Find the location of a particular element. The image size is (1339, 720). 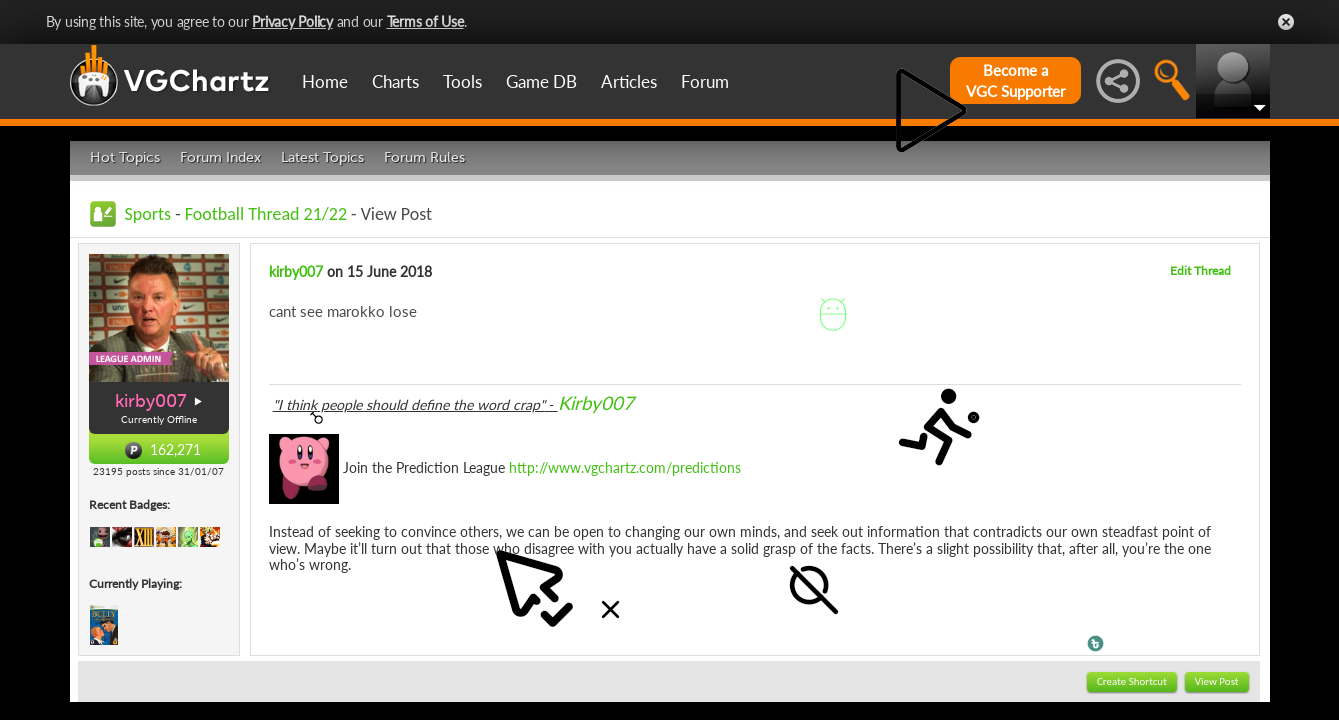

indicates travesti gender identity is located at coordinates (316, 417).